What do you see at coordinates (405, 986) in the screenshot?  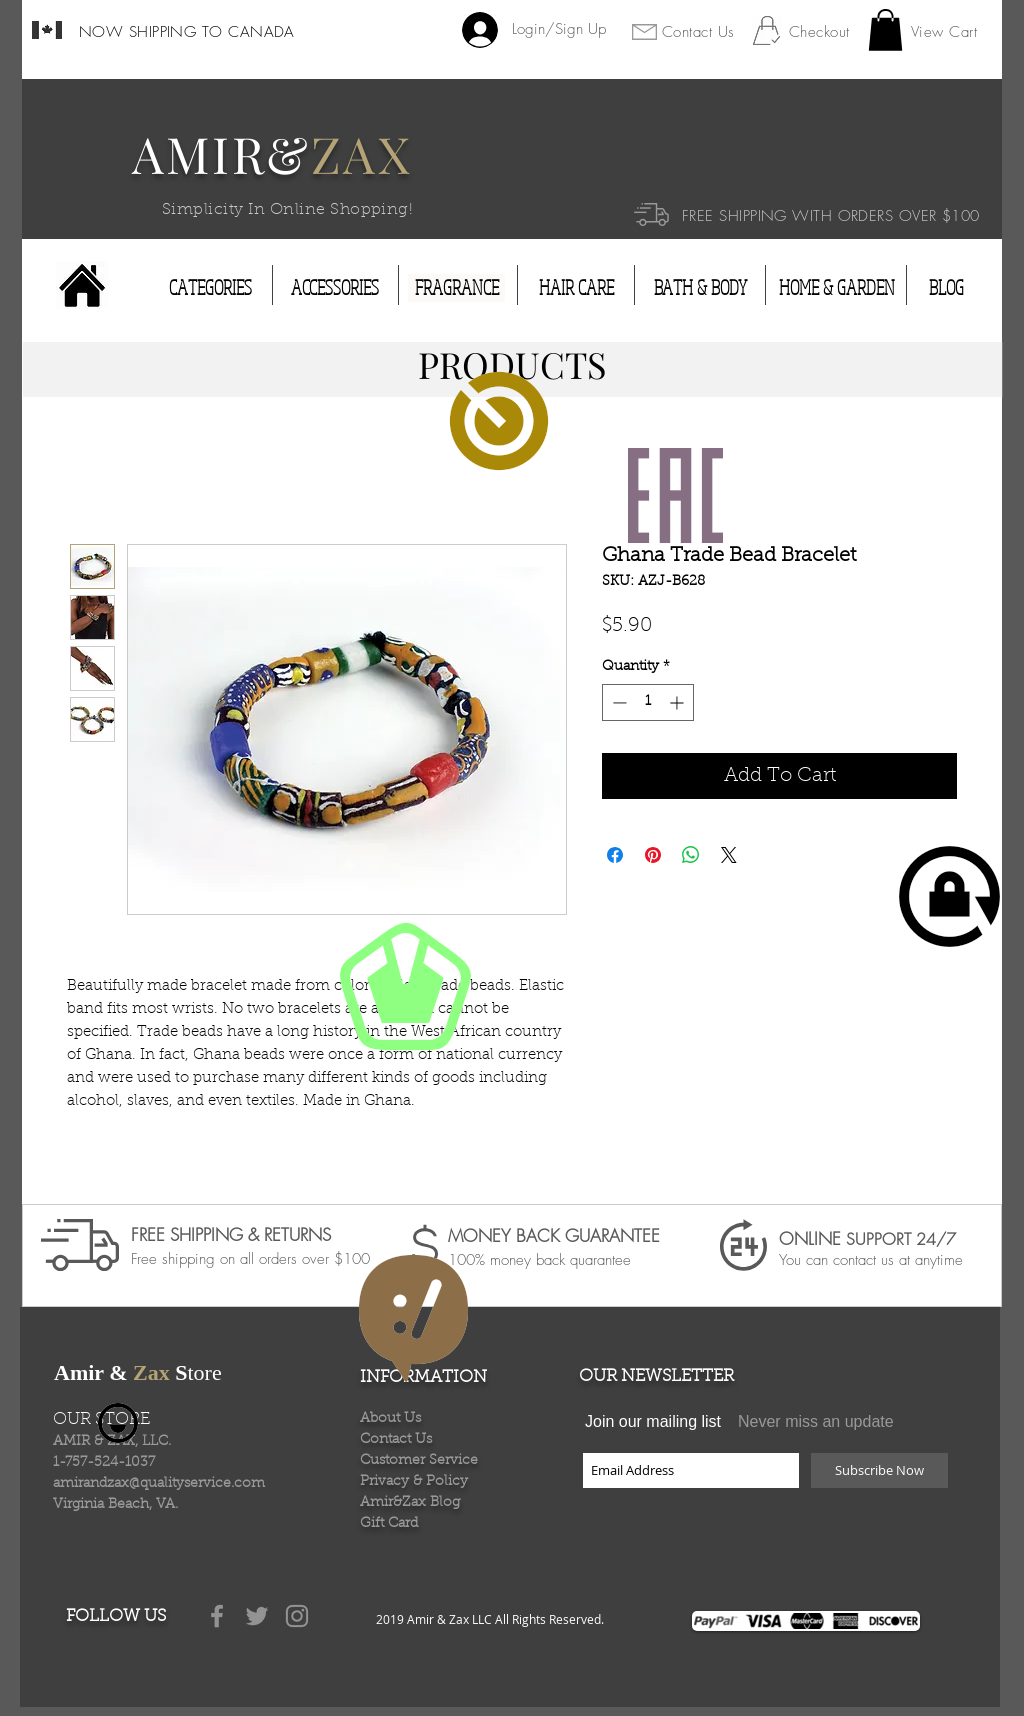 I see `sfml framework or library branding` at bounding box center [405, 986].